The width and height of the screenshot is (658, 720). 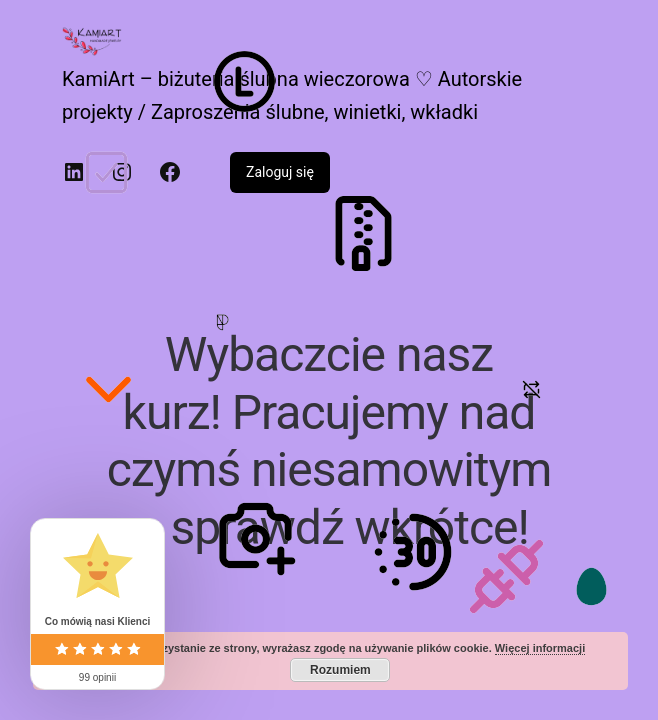 I want to click on expand a dropdown menu or collapsed section, so click(x=108, y=389).